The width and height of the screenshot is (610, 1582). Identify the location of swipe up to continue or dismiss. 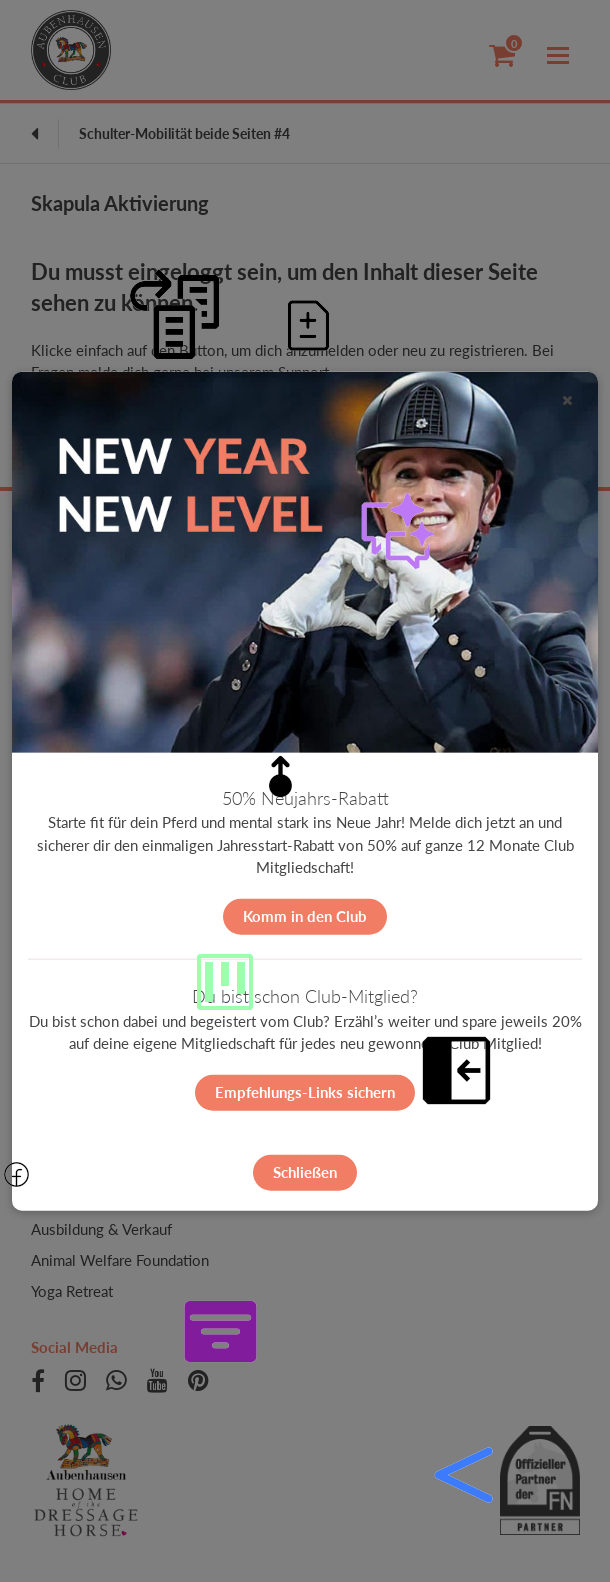
(280, 776).